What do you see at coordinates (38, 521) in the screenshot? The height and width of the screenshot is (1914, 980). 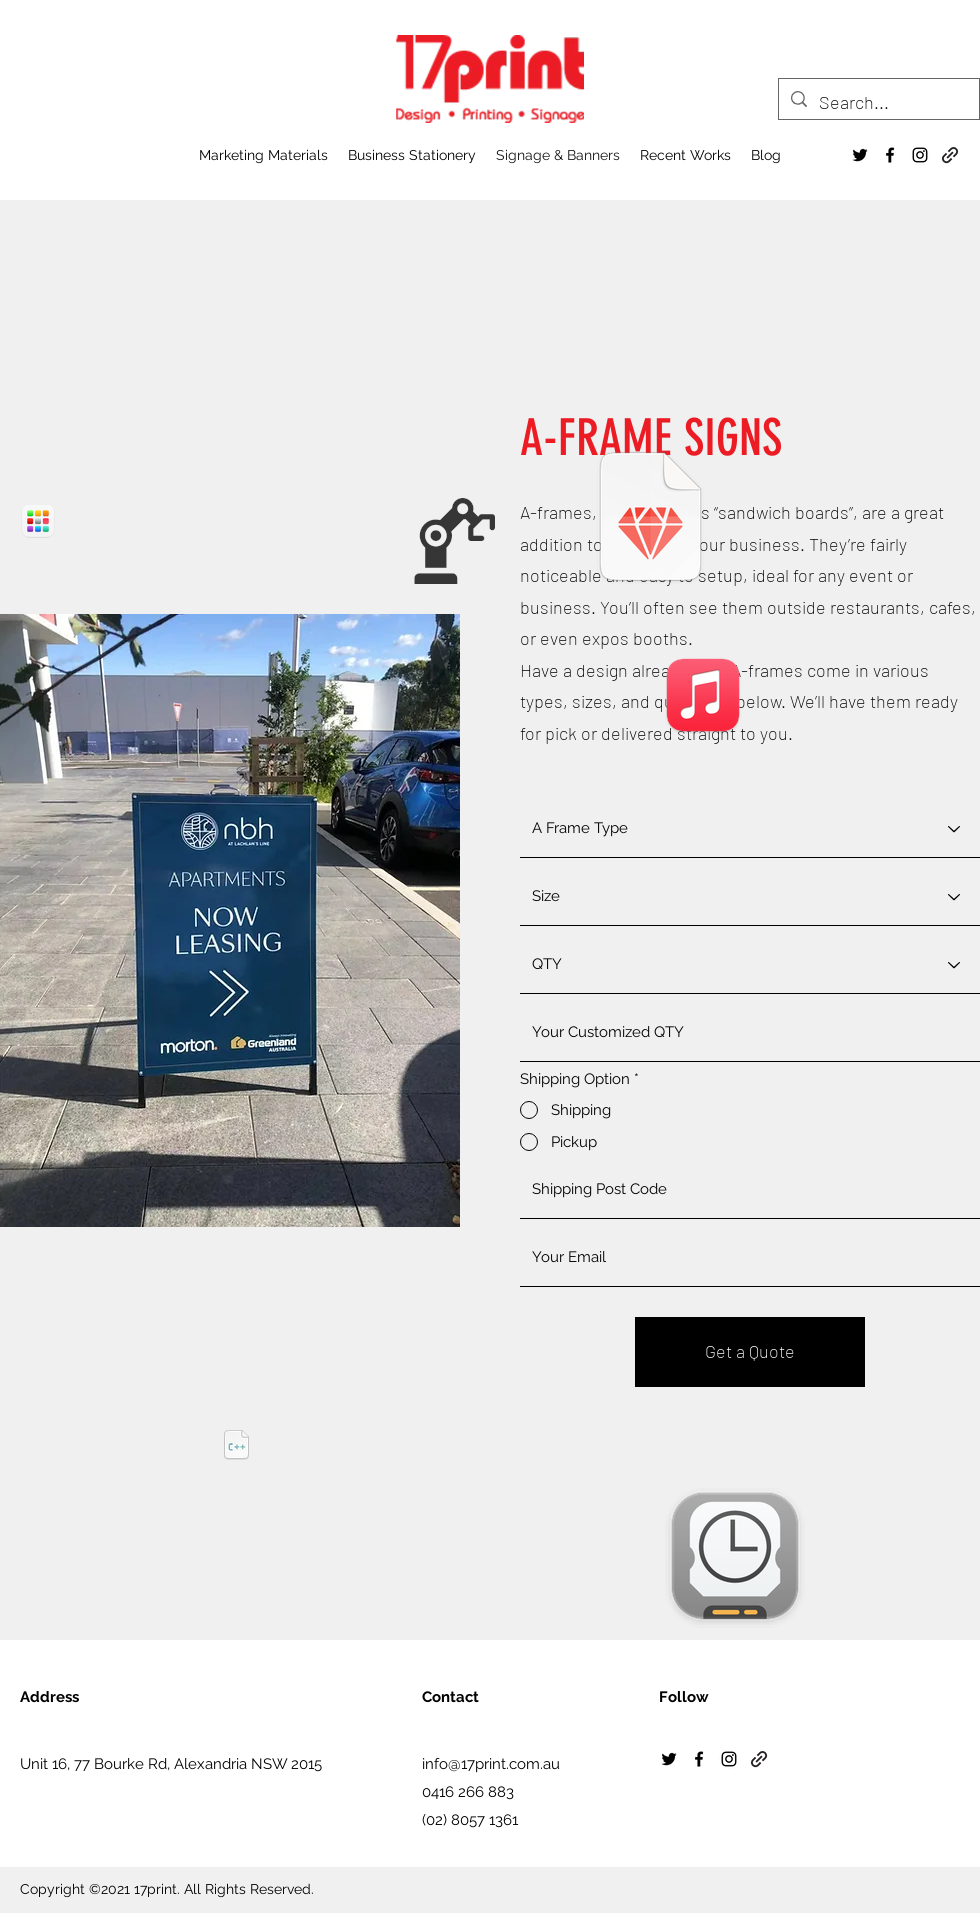 I see `open the app launcher to view all applications` at bounding box center [38, 521].